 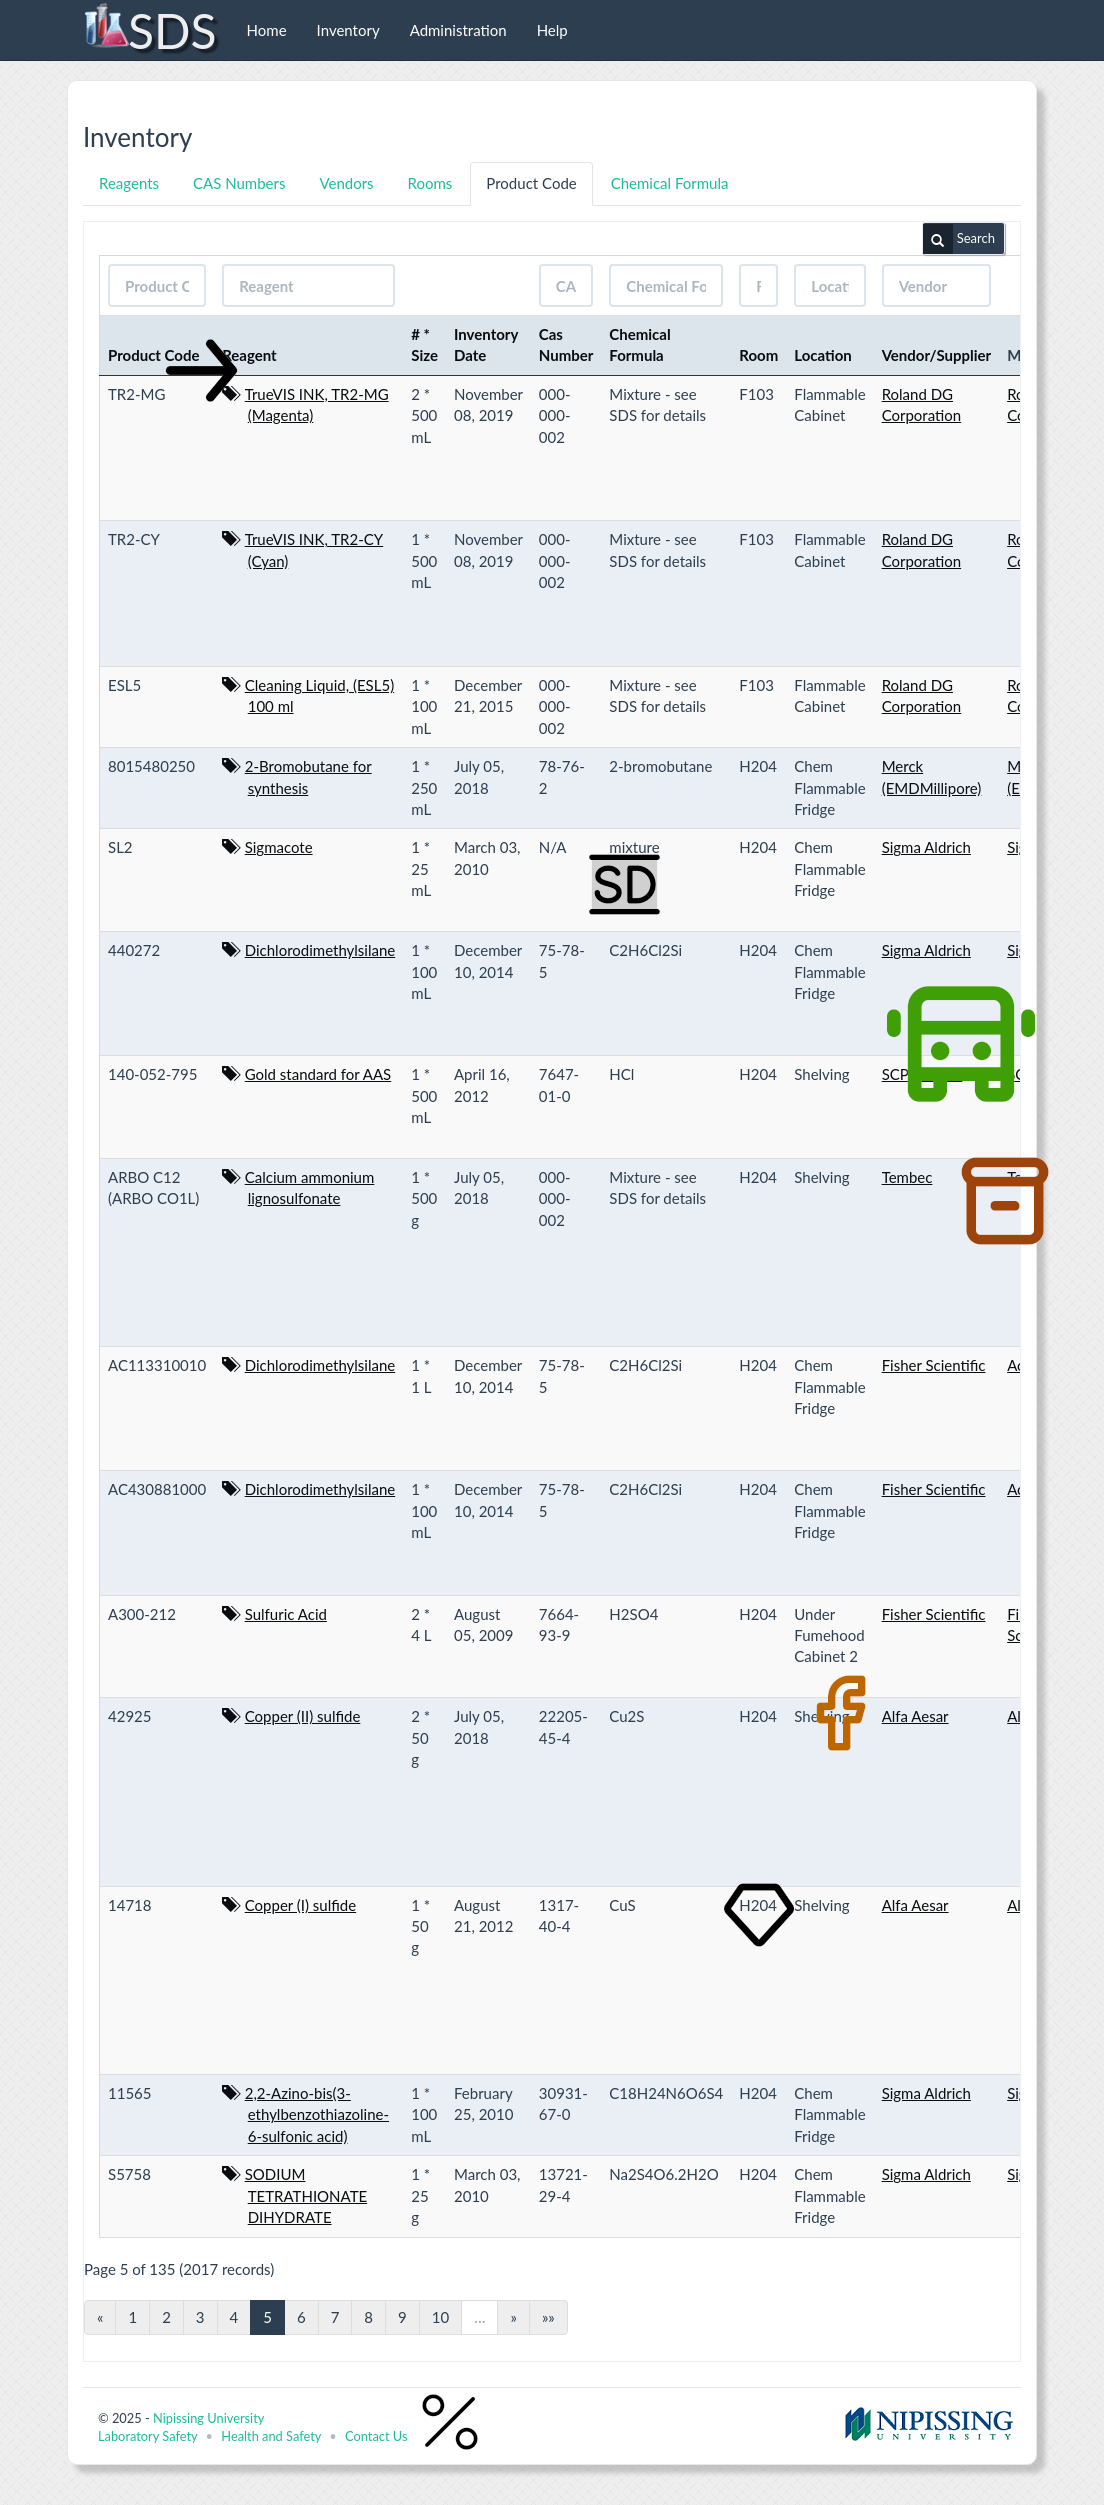 What do you see at coordinates (1005, 1201) in the screenshot?
I see `archive this item` at bounding box center [1005, 1201].